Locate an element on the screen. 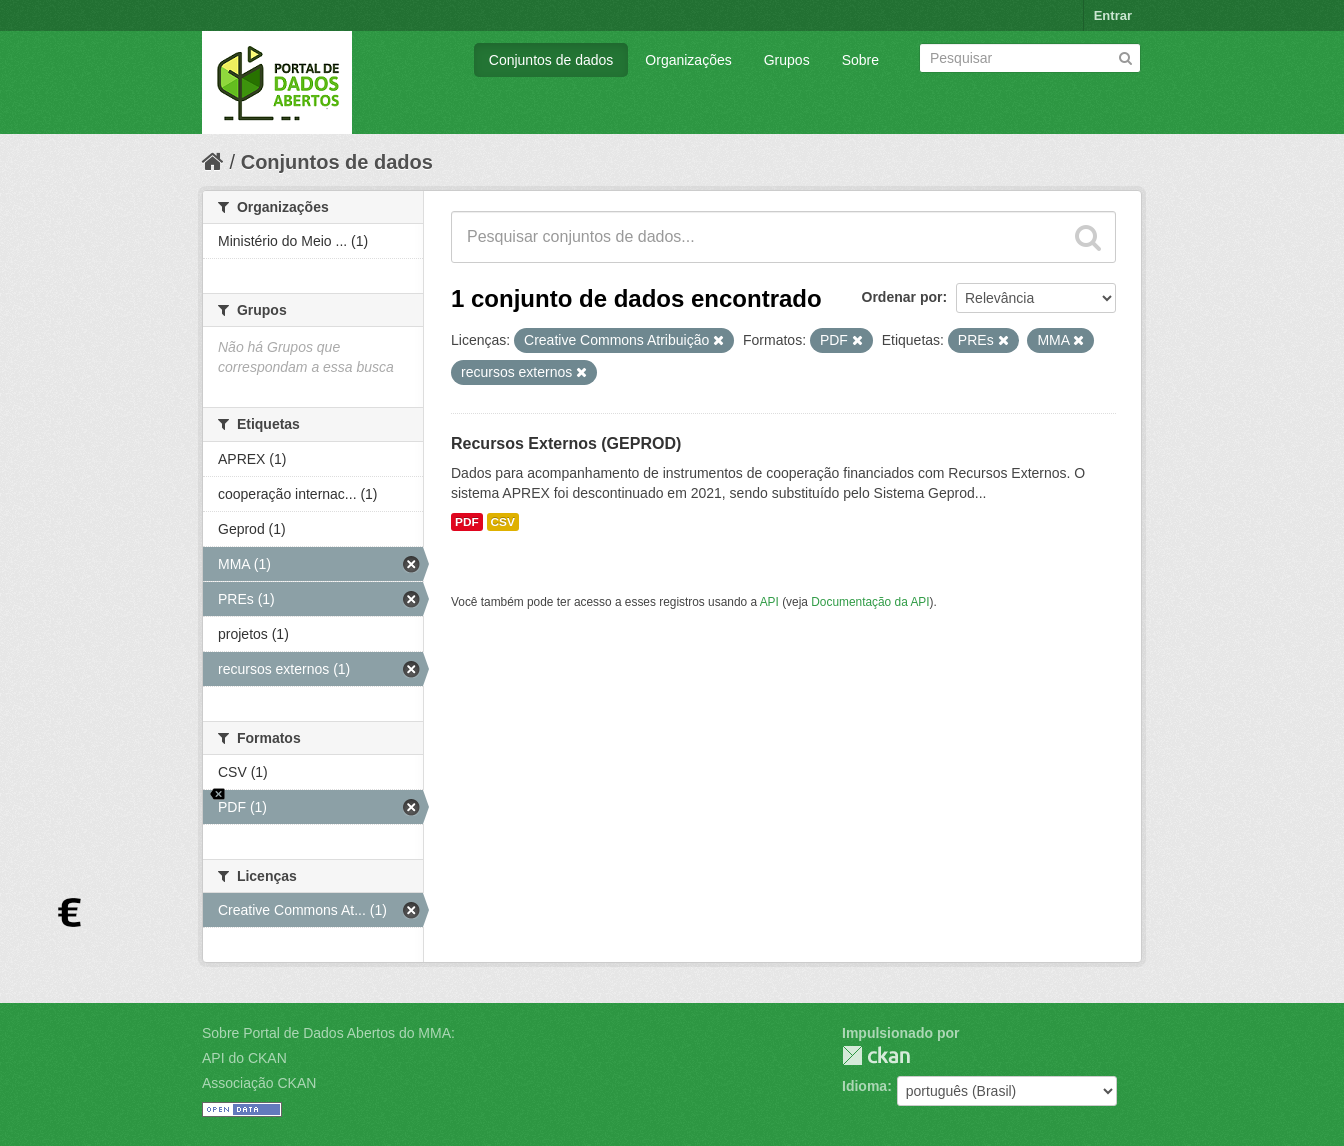  delete the last character entered is located at coordinates (218, 794).